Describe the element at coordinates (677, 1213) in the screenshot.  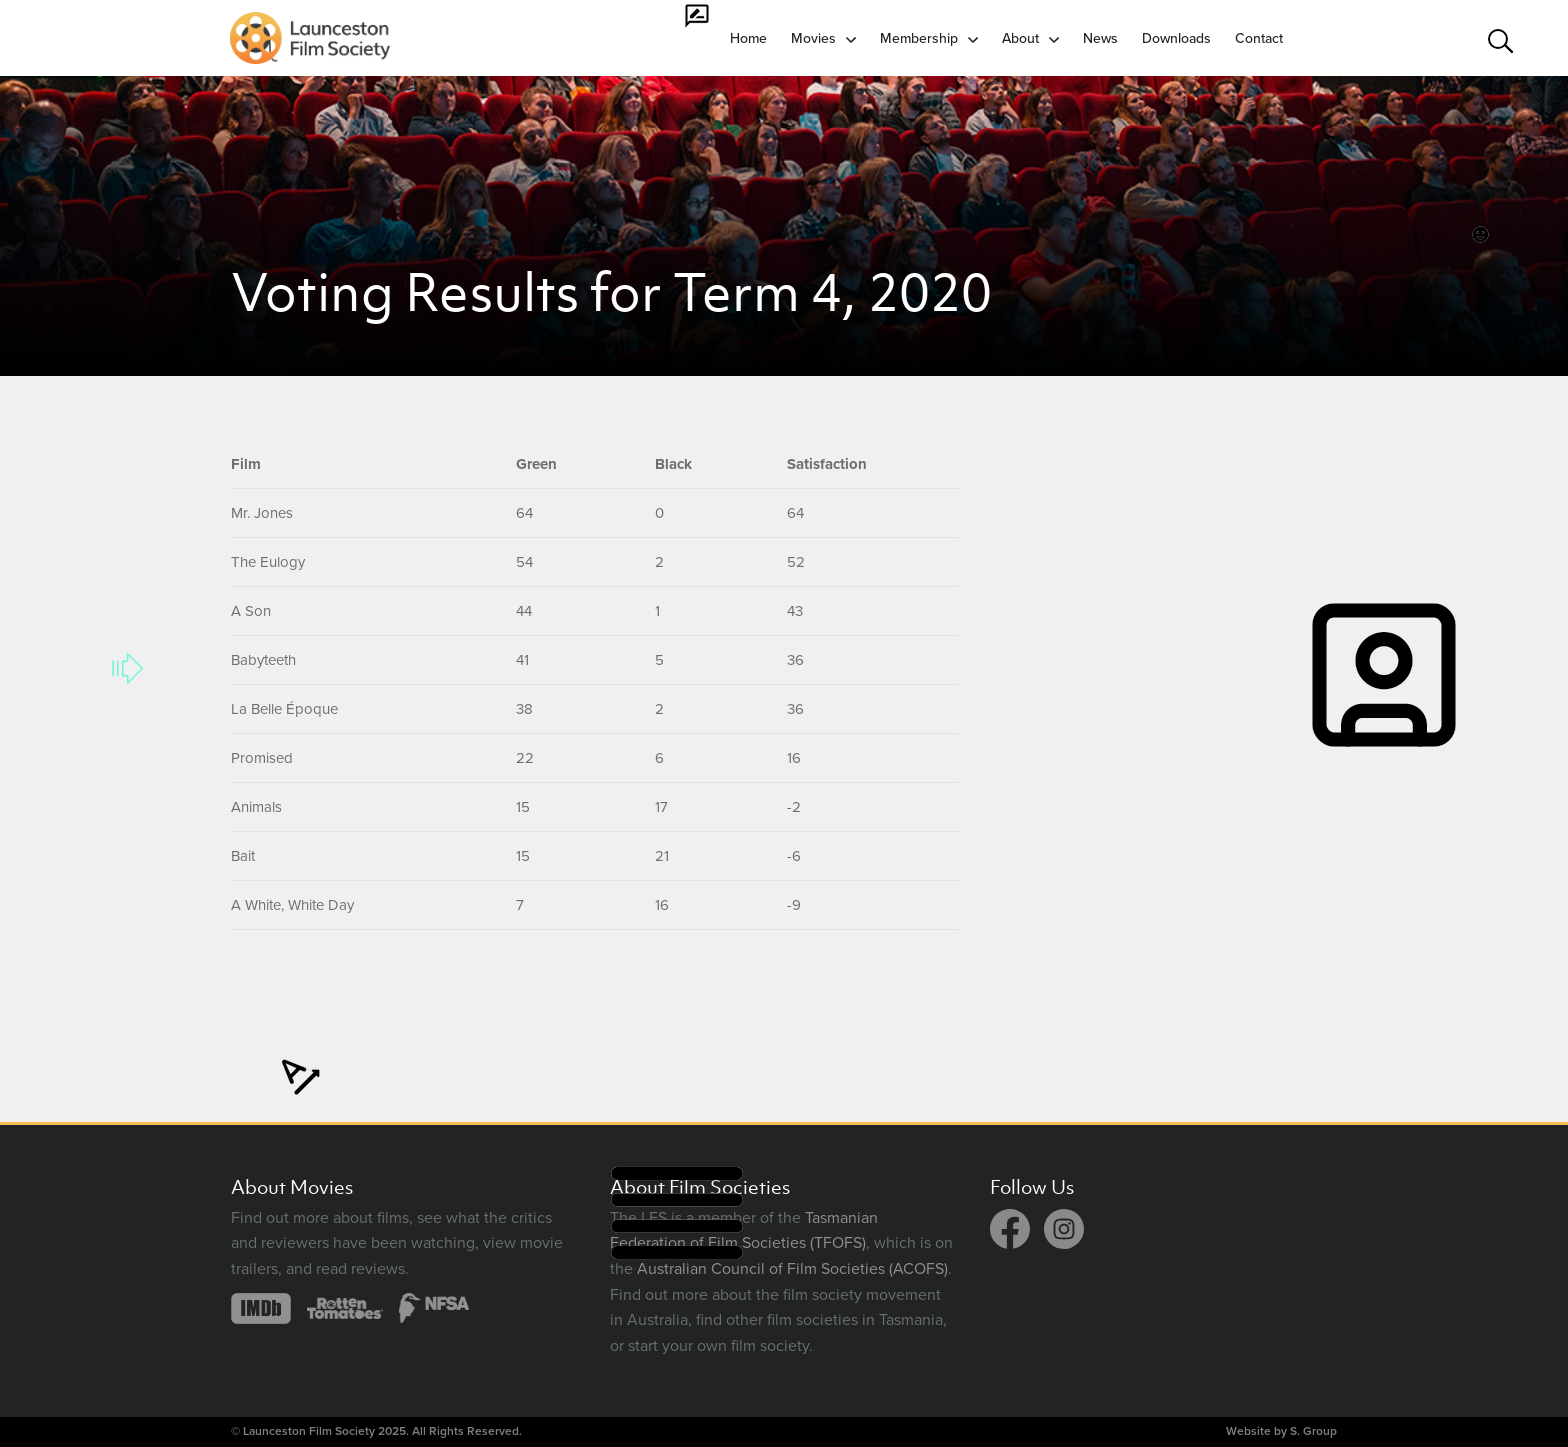
I see `justify text alignment` at that location.